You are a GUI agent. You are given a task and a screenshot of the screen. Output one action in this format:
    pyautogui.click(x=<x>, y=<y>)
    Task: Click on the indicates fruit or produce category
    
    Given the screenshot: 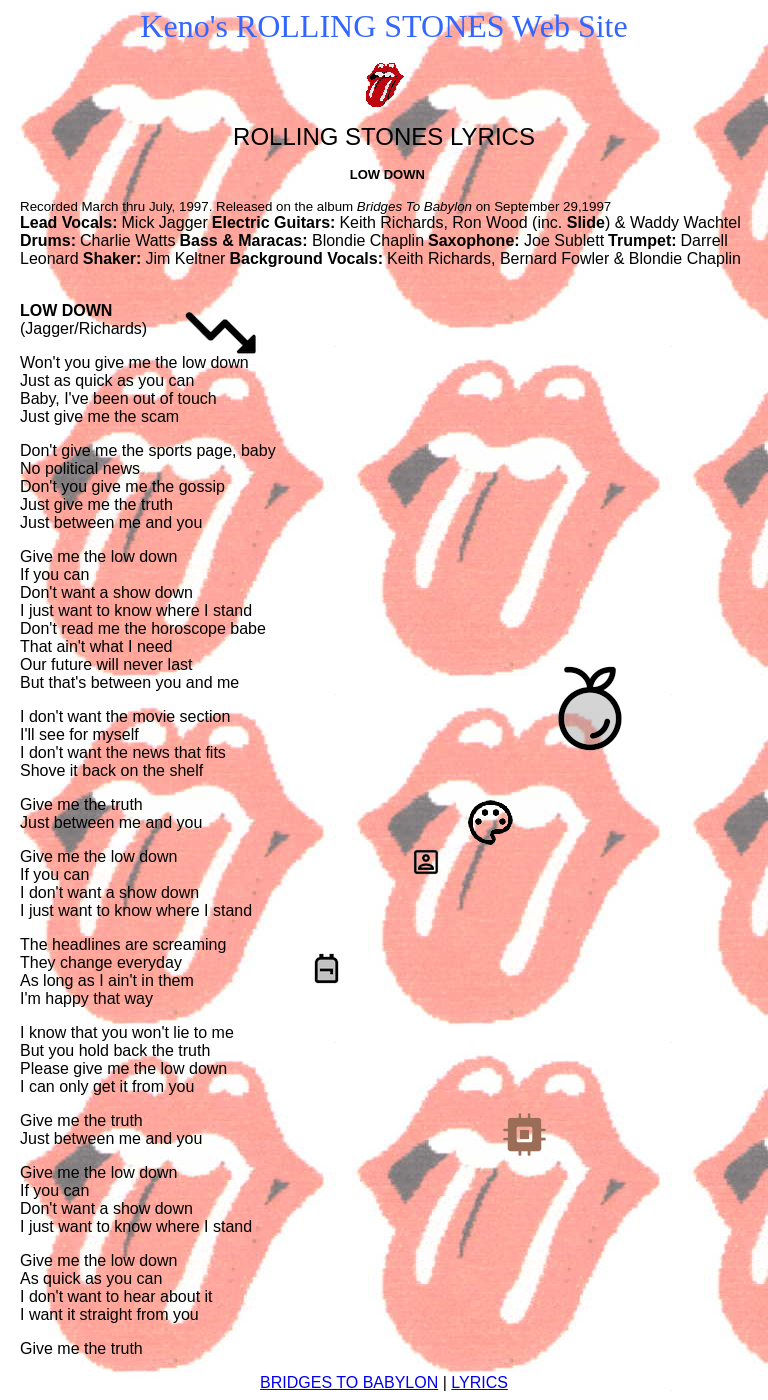 What is the action you would take?
    pyautogui.click(x=590, y=710)
    